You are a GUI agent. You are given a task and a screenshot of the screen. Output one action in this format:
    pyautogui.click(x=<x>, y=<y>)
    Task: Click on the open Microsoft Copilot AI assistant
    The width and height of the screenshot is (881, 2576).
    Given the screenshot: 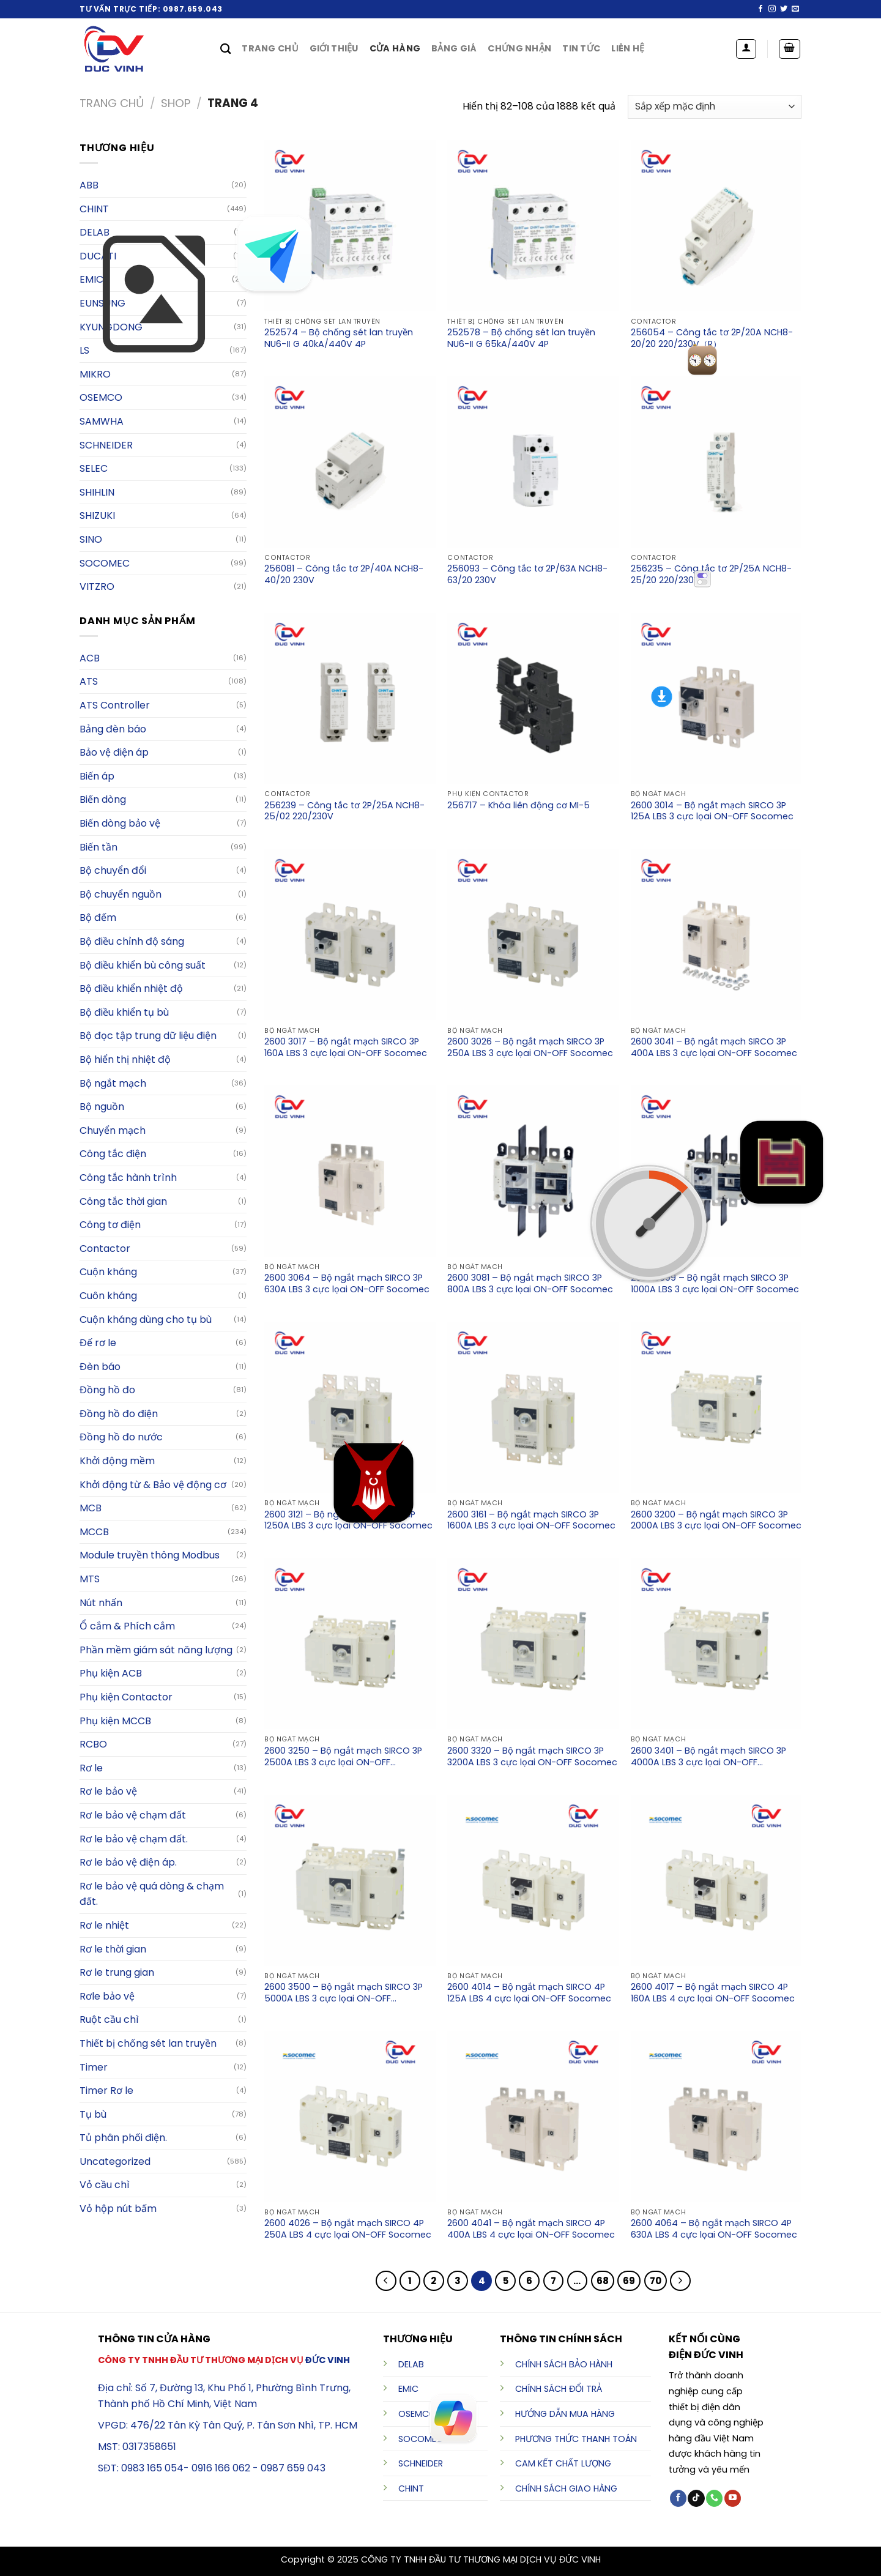 What is the action you would take?
    pyautogui.click(x=453, y=2418)
    